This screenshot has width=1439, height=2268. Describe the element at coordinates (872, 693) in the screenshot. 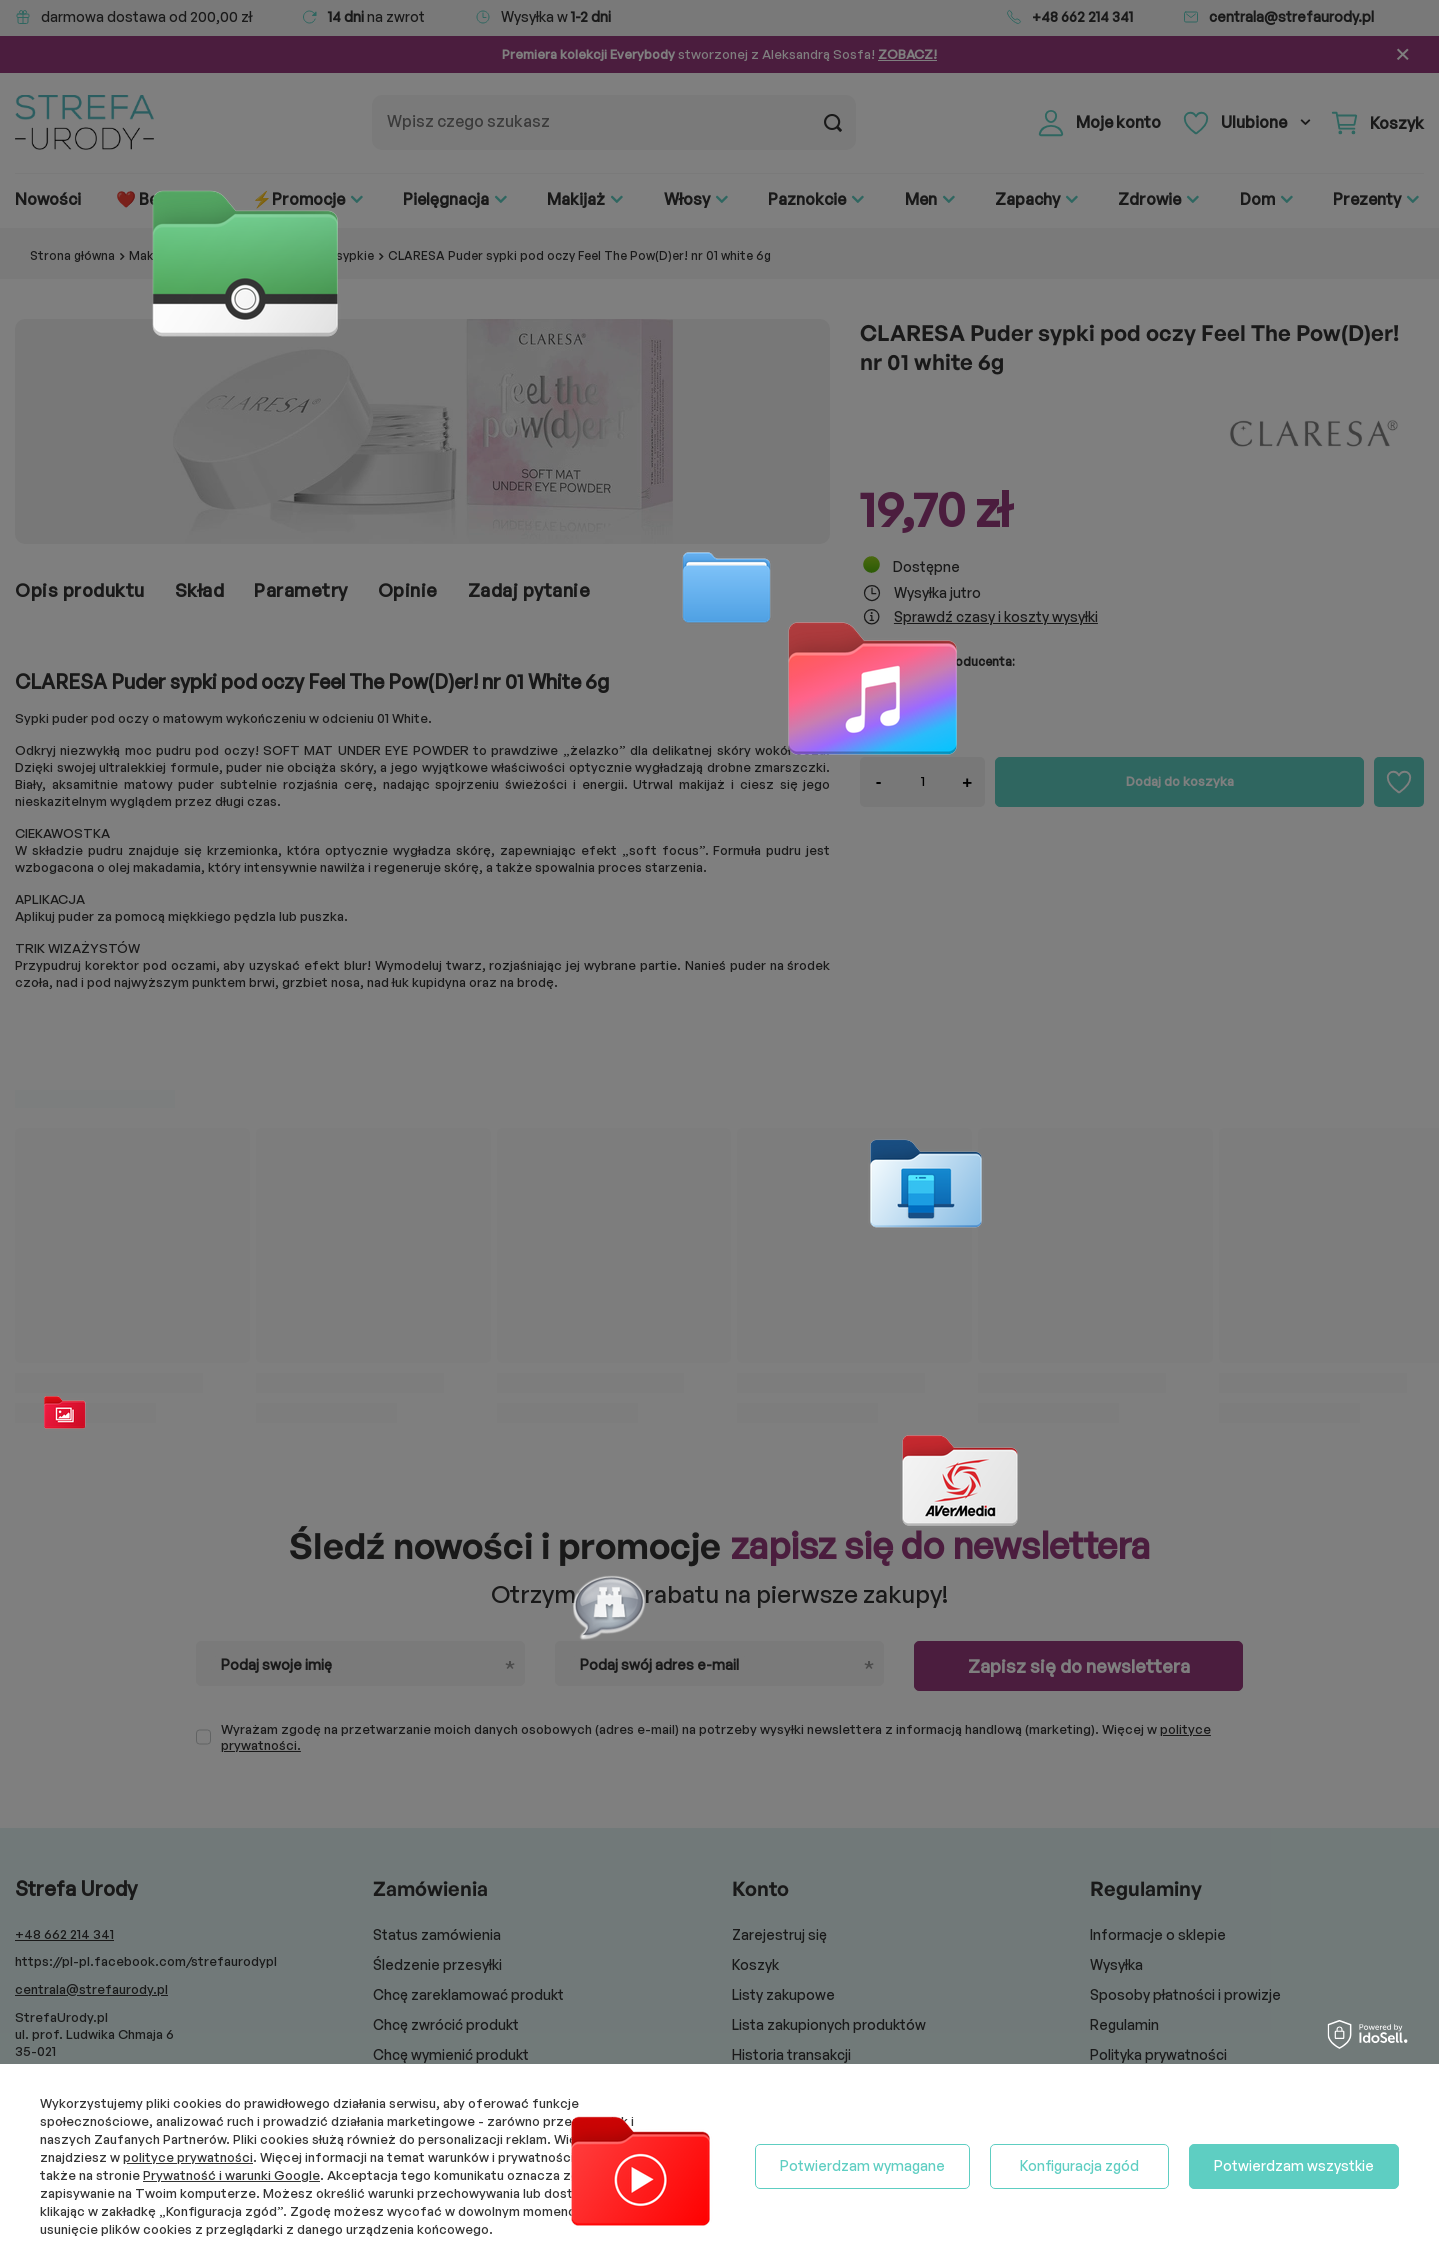

I see `open apple music folder` at that location.